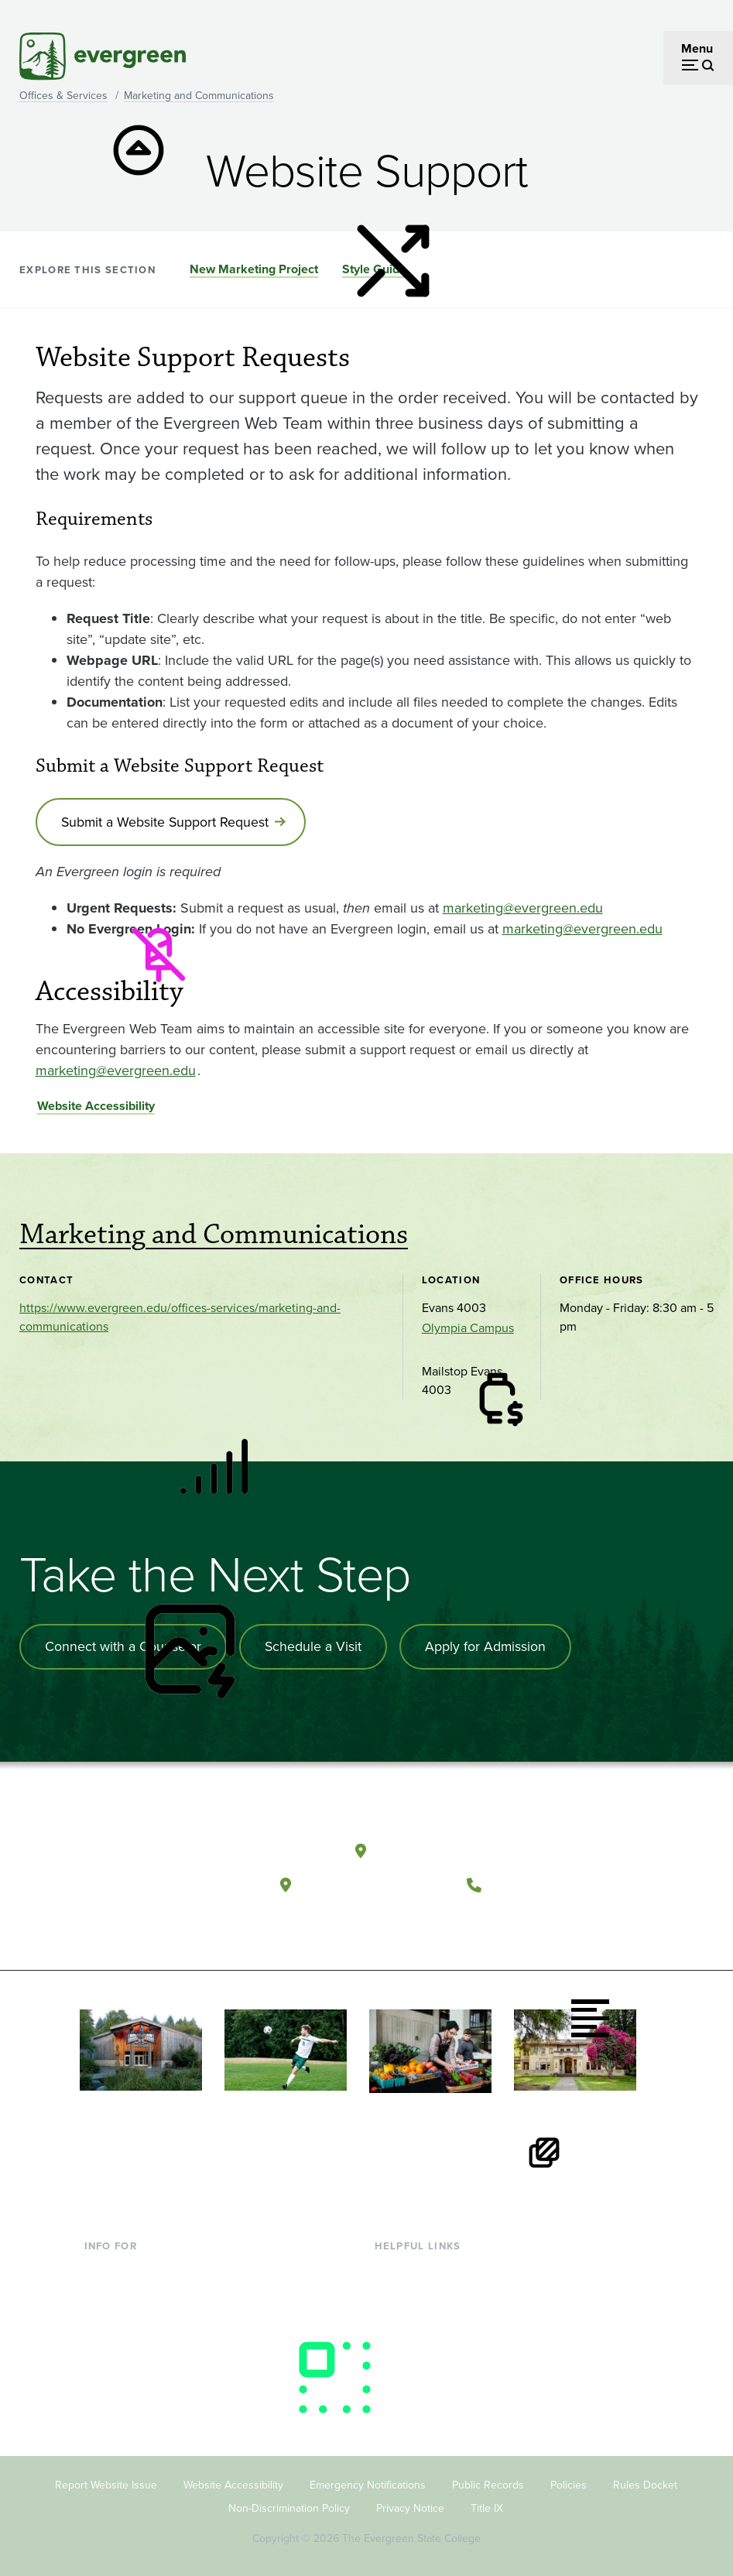  I want to click on view payment or finance features on your smartwatch, so click(497, 1398).